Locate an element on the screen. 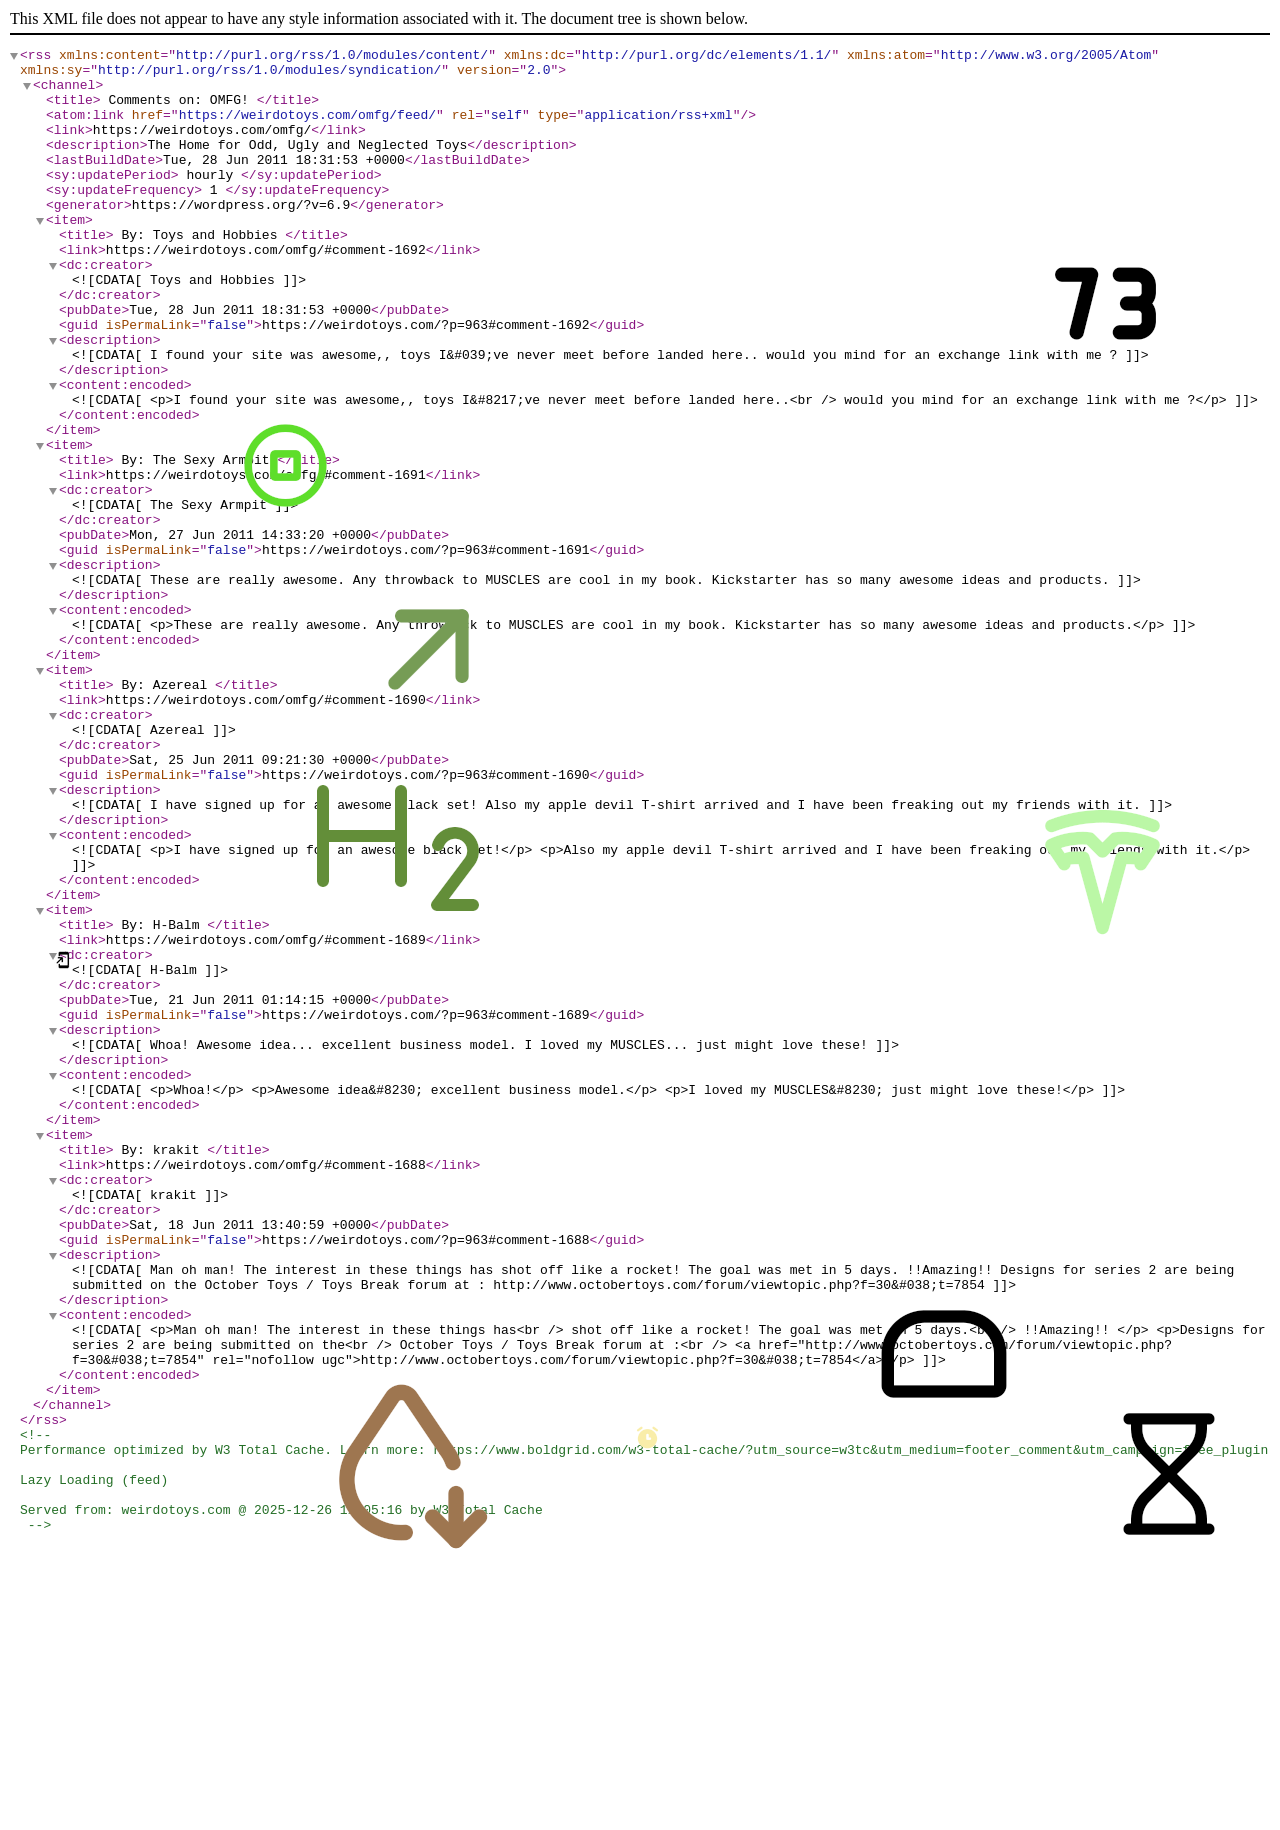  set or manage alarms is located at coordinates (647, 1437).